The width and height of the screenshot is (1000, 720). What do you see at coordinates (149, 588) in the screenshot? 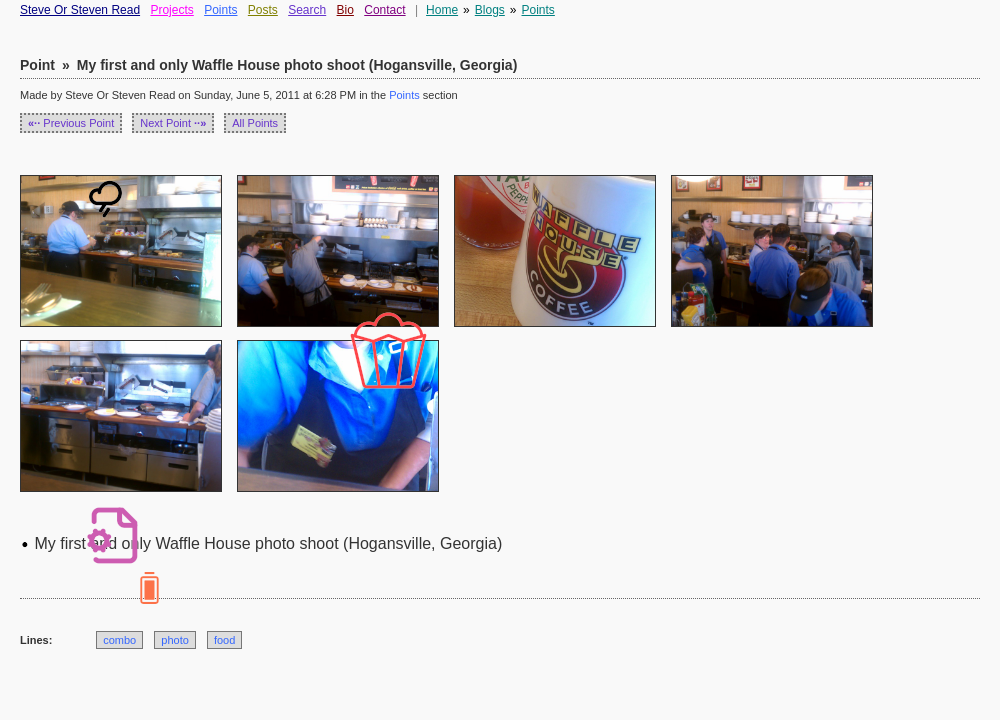
I see `indicates battery is fully charged` at bounding box center [149, 588].